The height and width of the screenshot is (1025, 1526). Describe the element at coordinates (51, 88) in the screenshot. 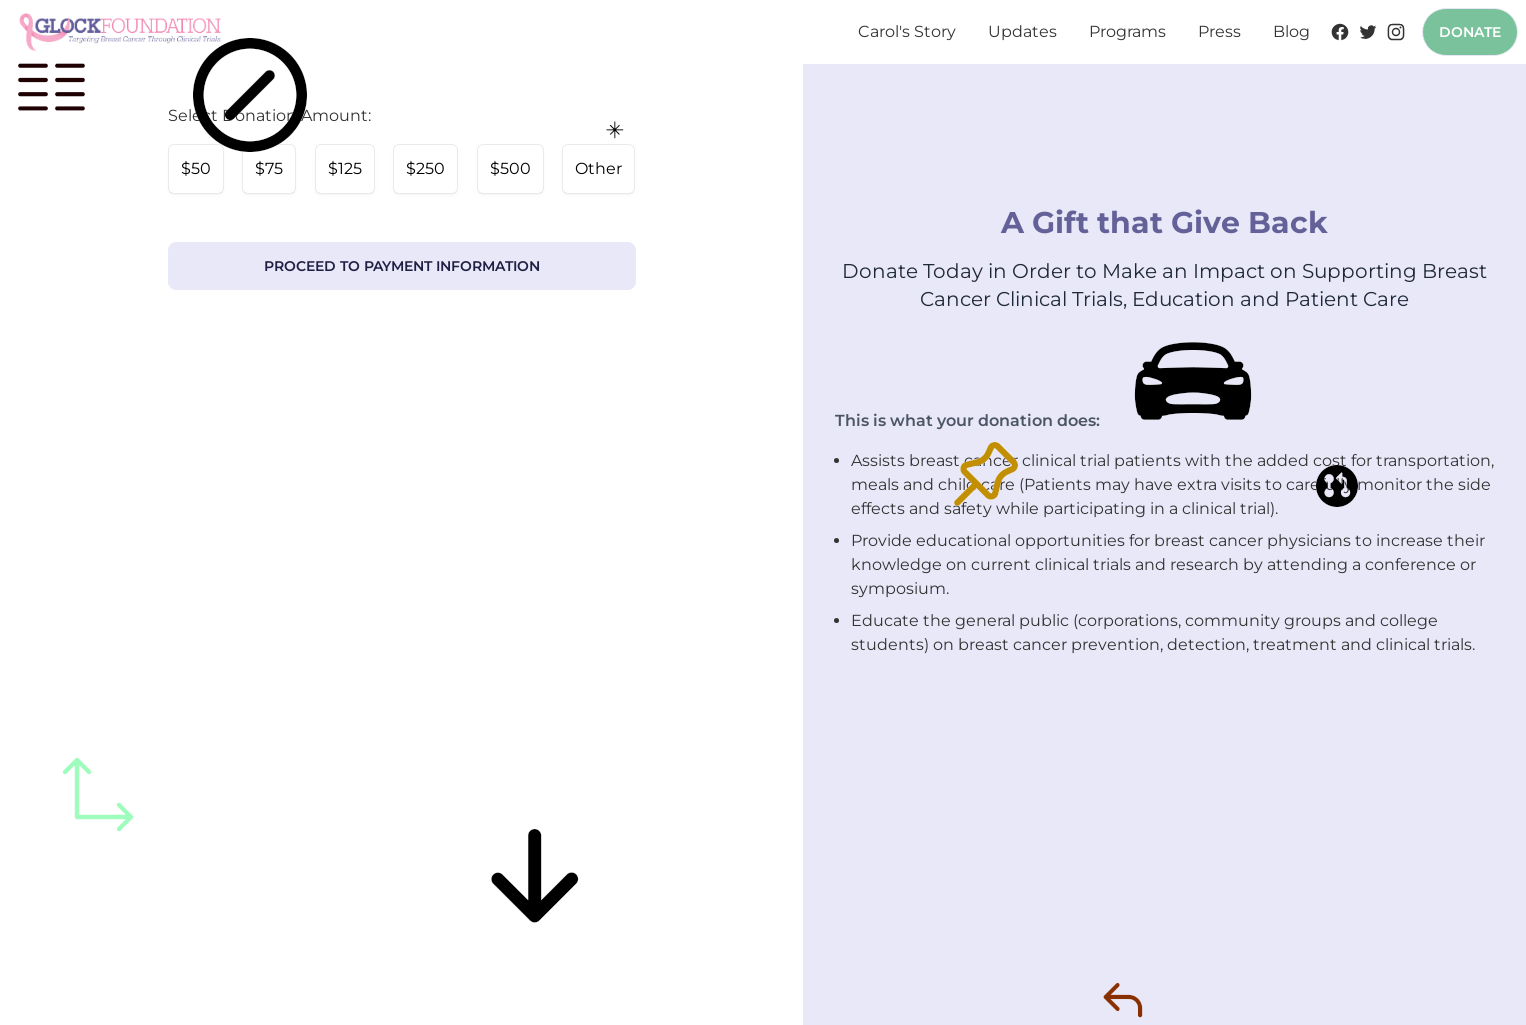

I see `switch to multi-column text layout` at that location.